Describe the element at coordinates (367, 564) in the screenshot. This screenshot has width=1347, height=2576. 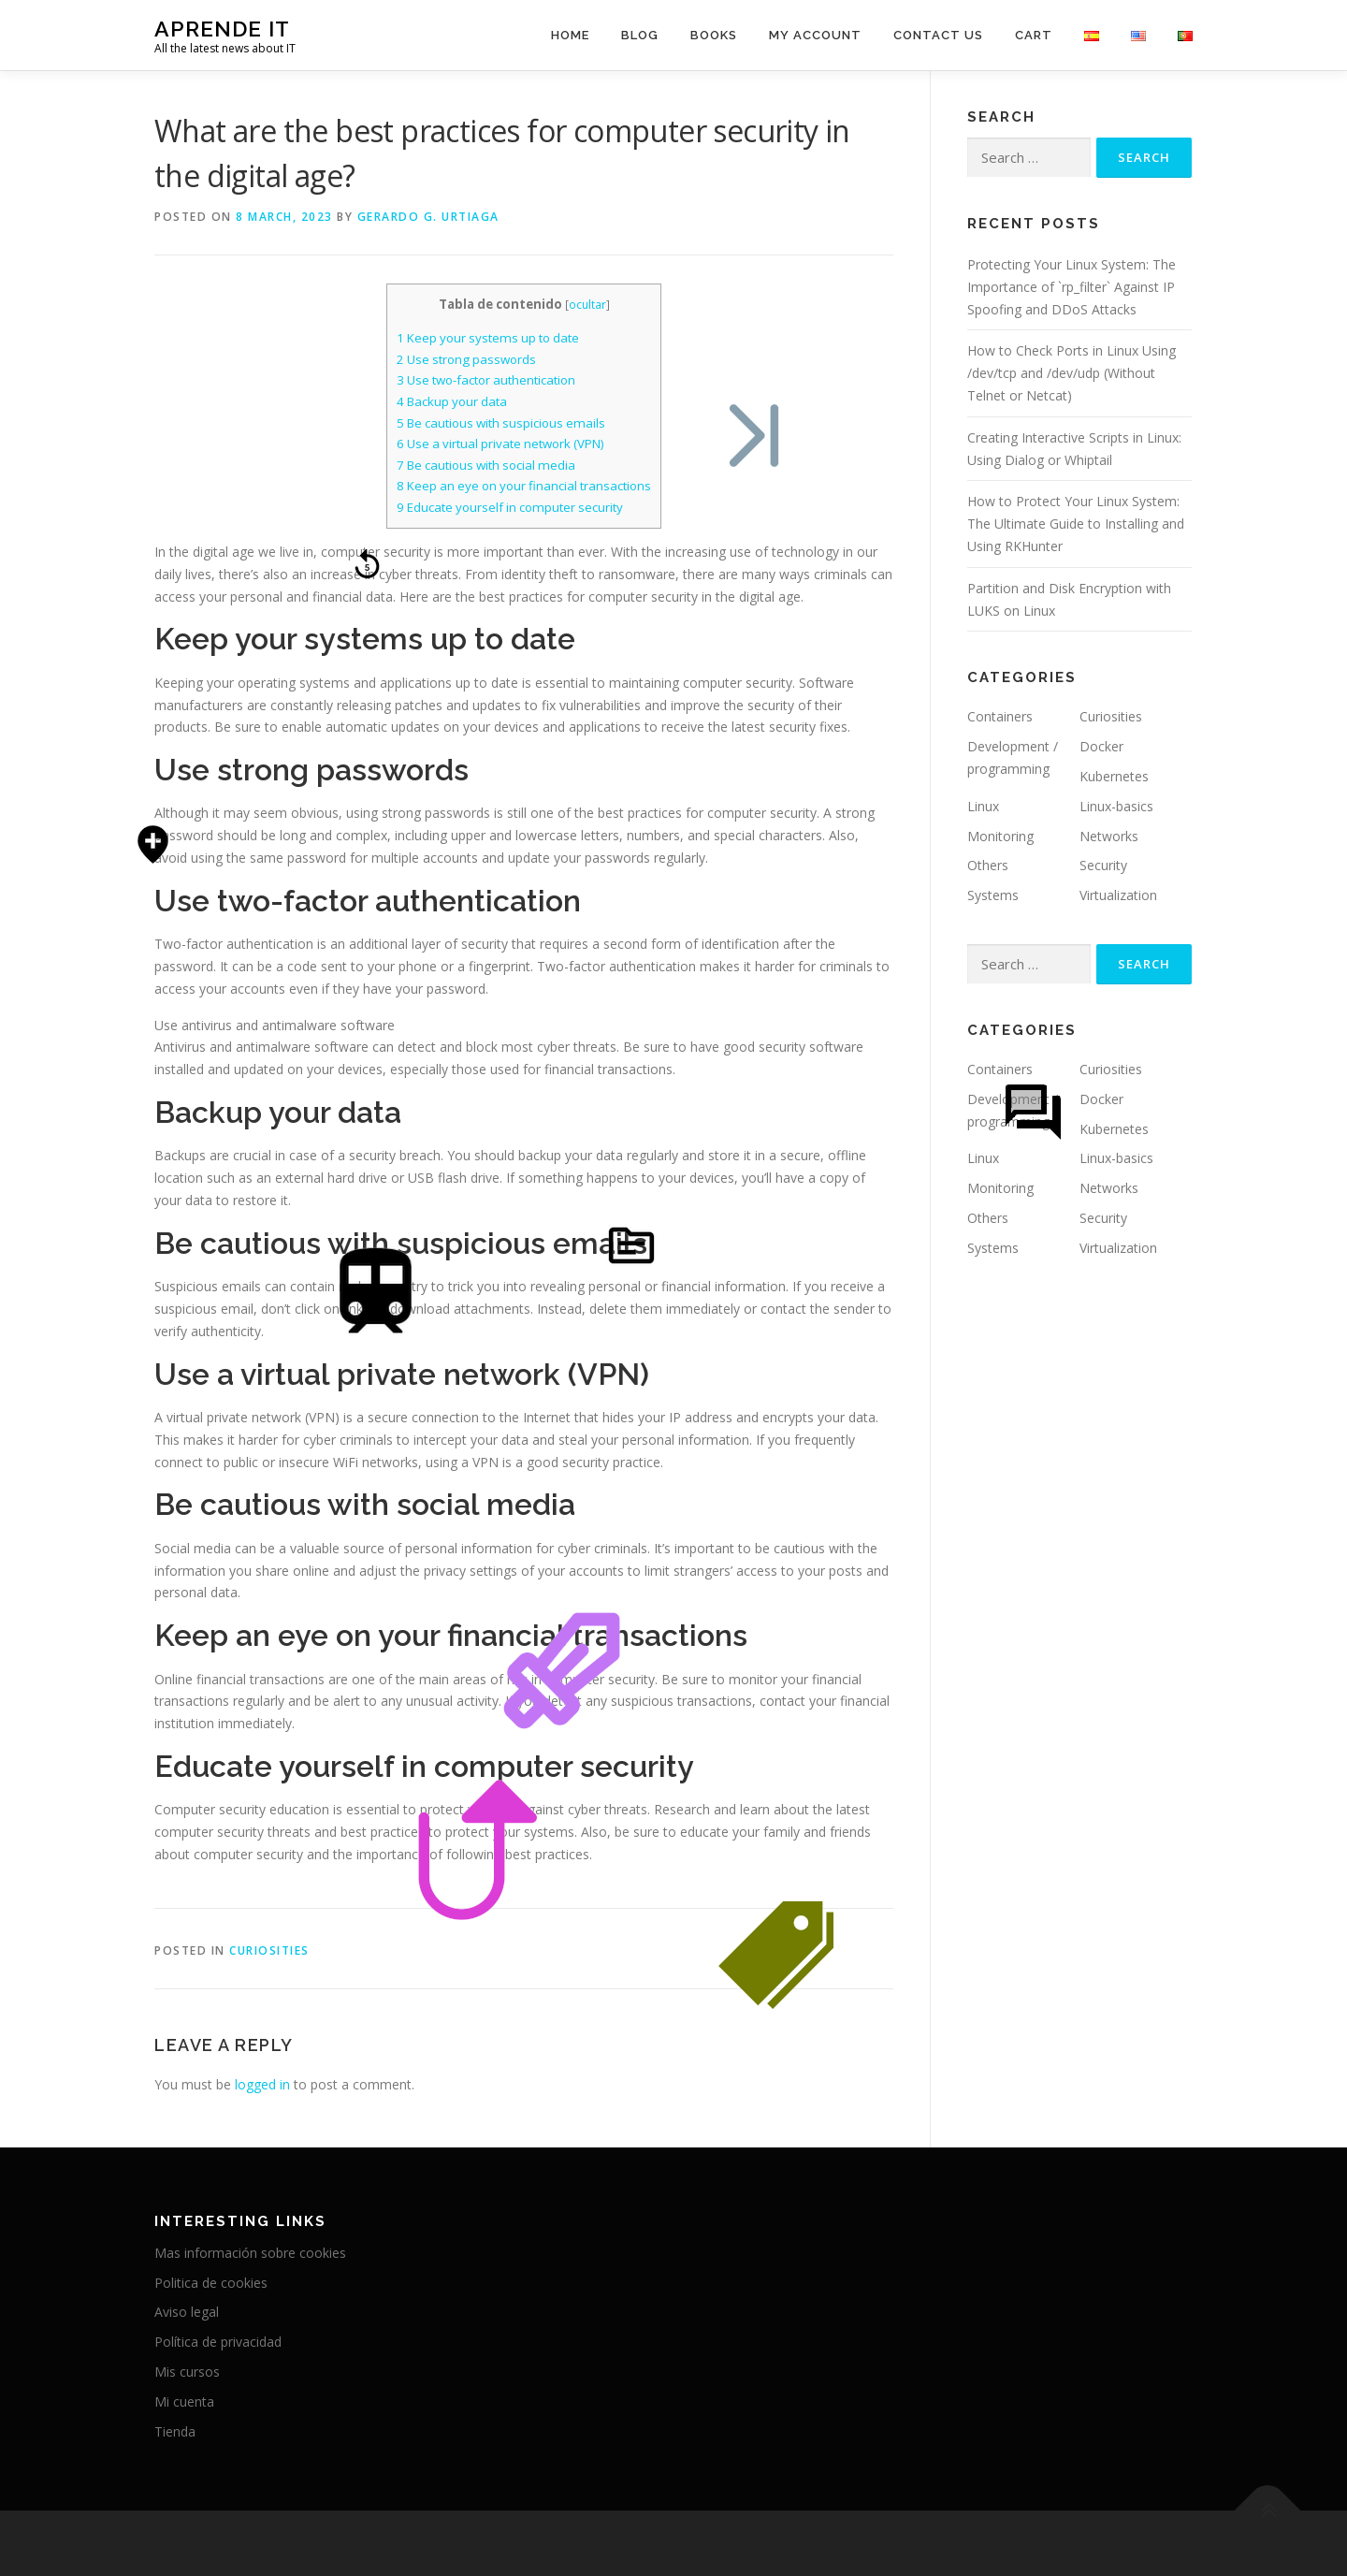
I see `rewind video by 5 seconds` at that location.